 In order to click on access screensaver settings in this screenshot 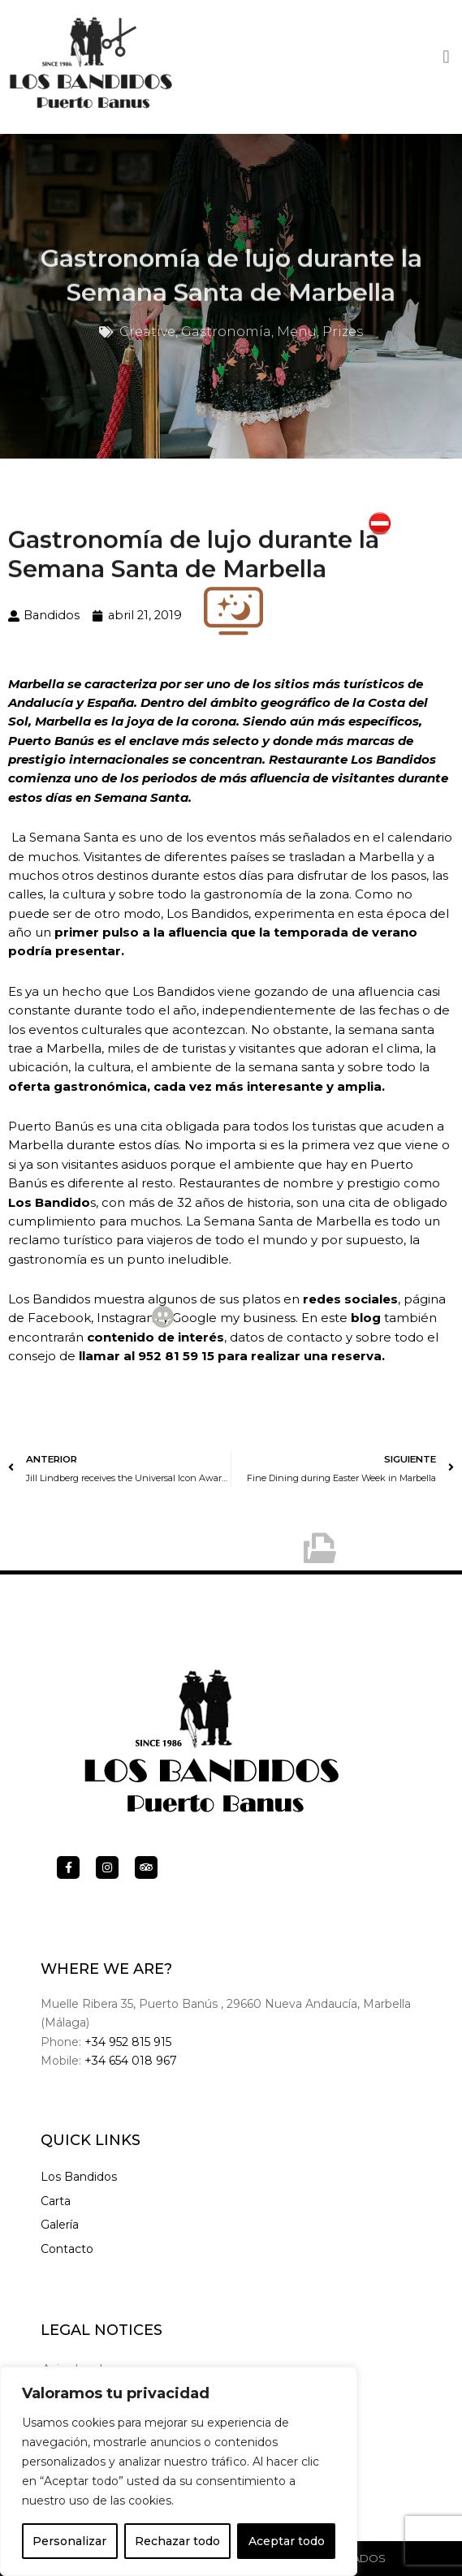, I will do `click(233, 609)`.